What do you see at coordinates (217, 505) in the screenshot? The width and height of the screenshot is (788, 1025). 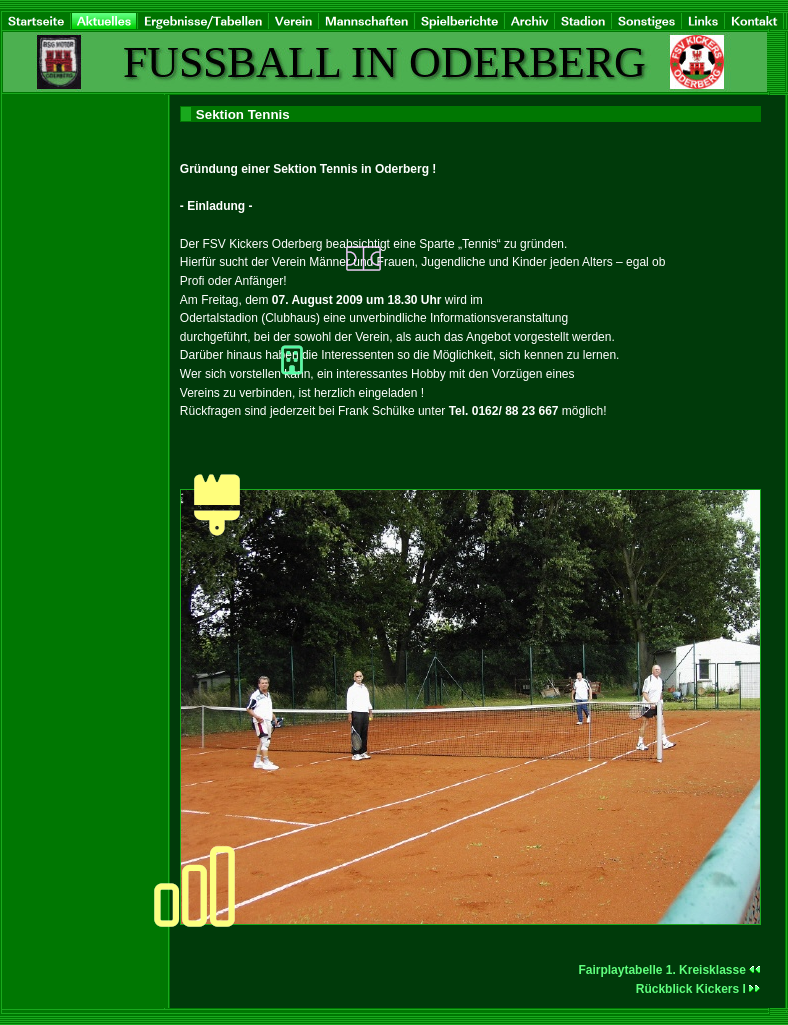 I see `access painting or drawing tools` at bounding box center [217, 505].